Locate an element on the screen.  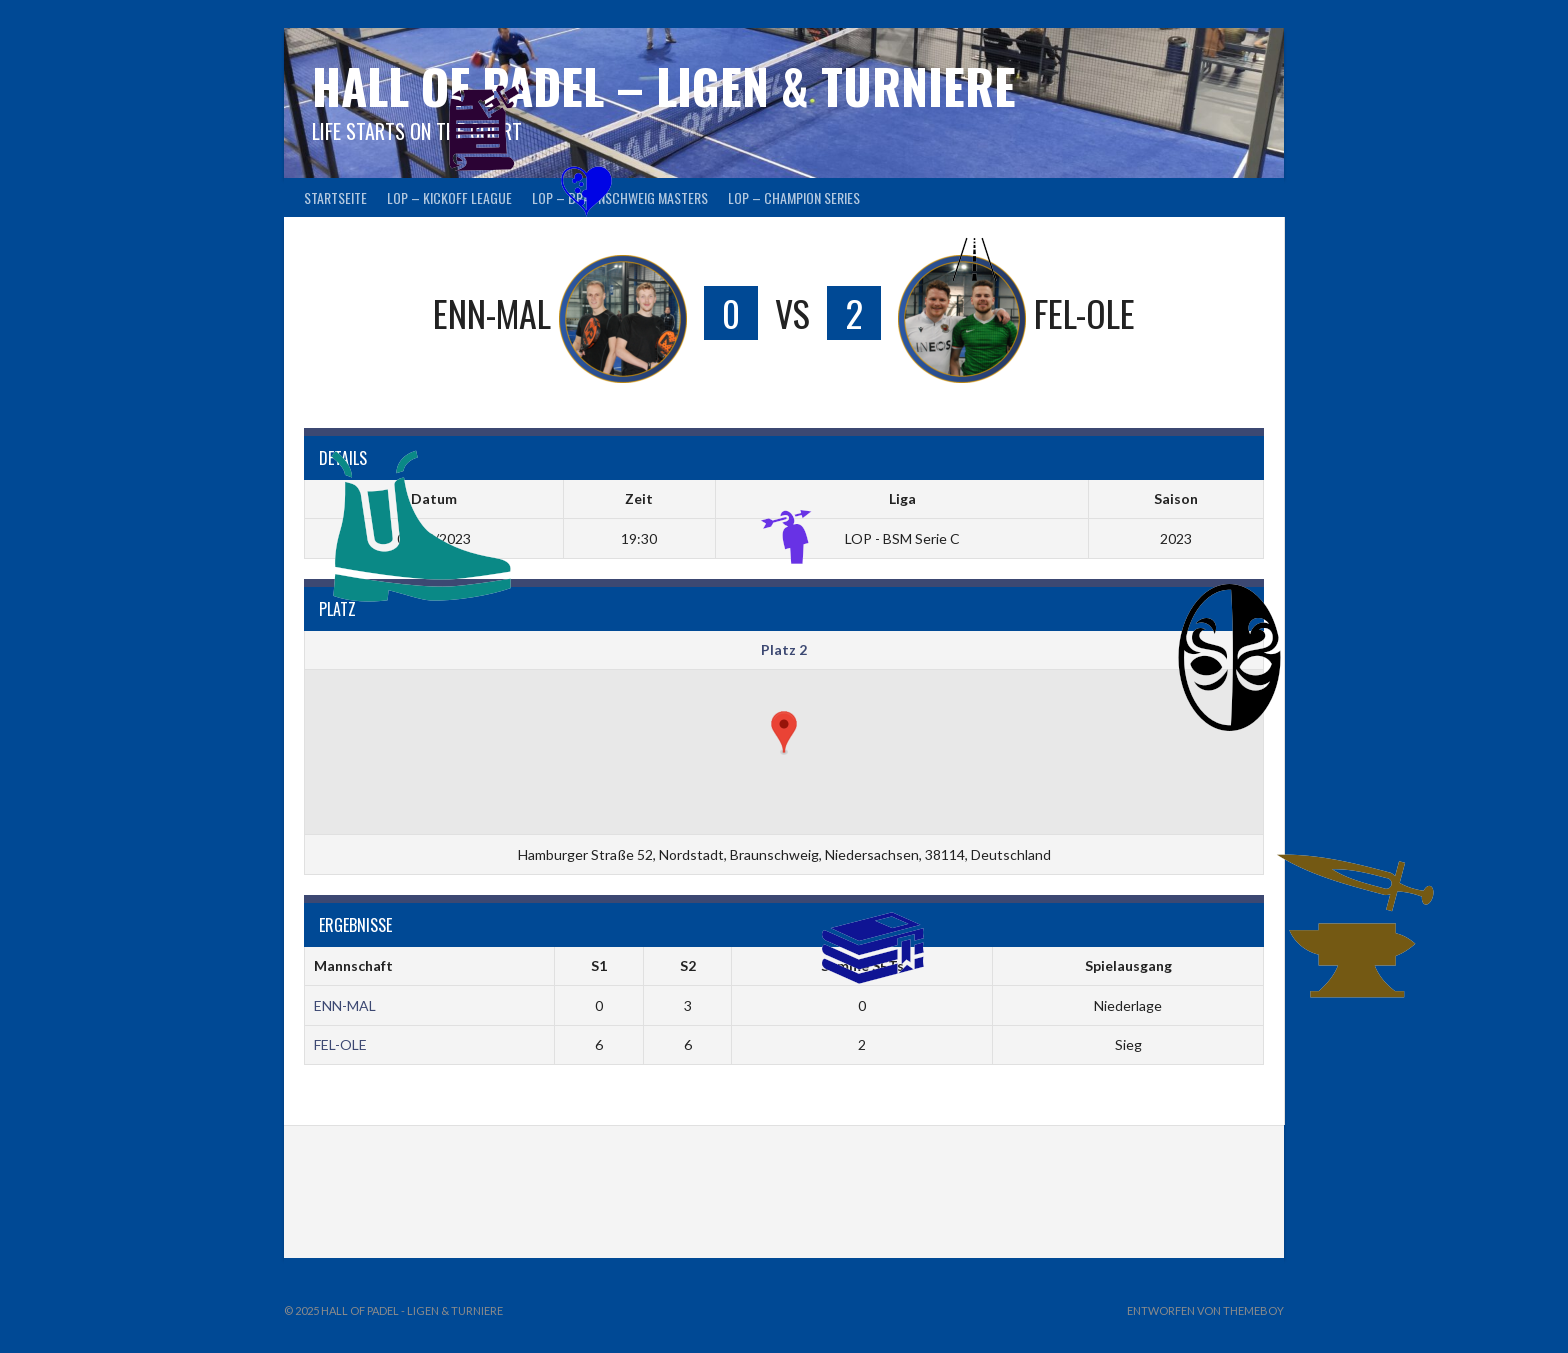
access the weapon crafting menu is located at coordinates (1355, 919).